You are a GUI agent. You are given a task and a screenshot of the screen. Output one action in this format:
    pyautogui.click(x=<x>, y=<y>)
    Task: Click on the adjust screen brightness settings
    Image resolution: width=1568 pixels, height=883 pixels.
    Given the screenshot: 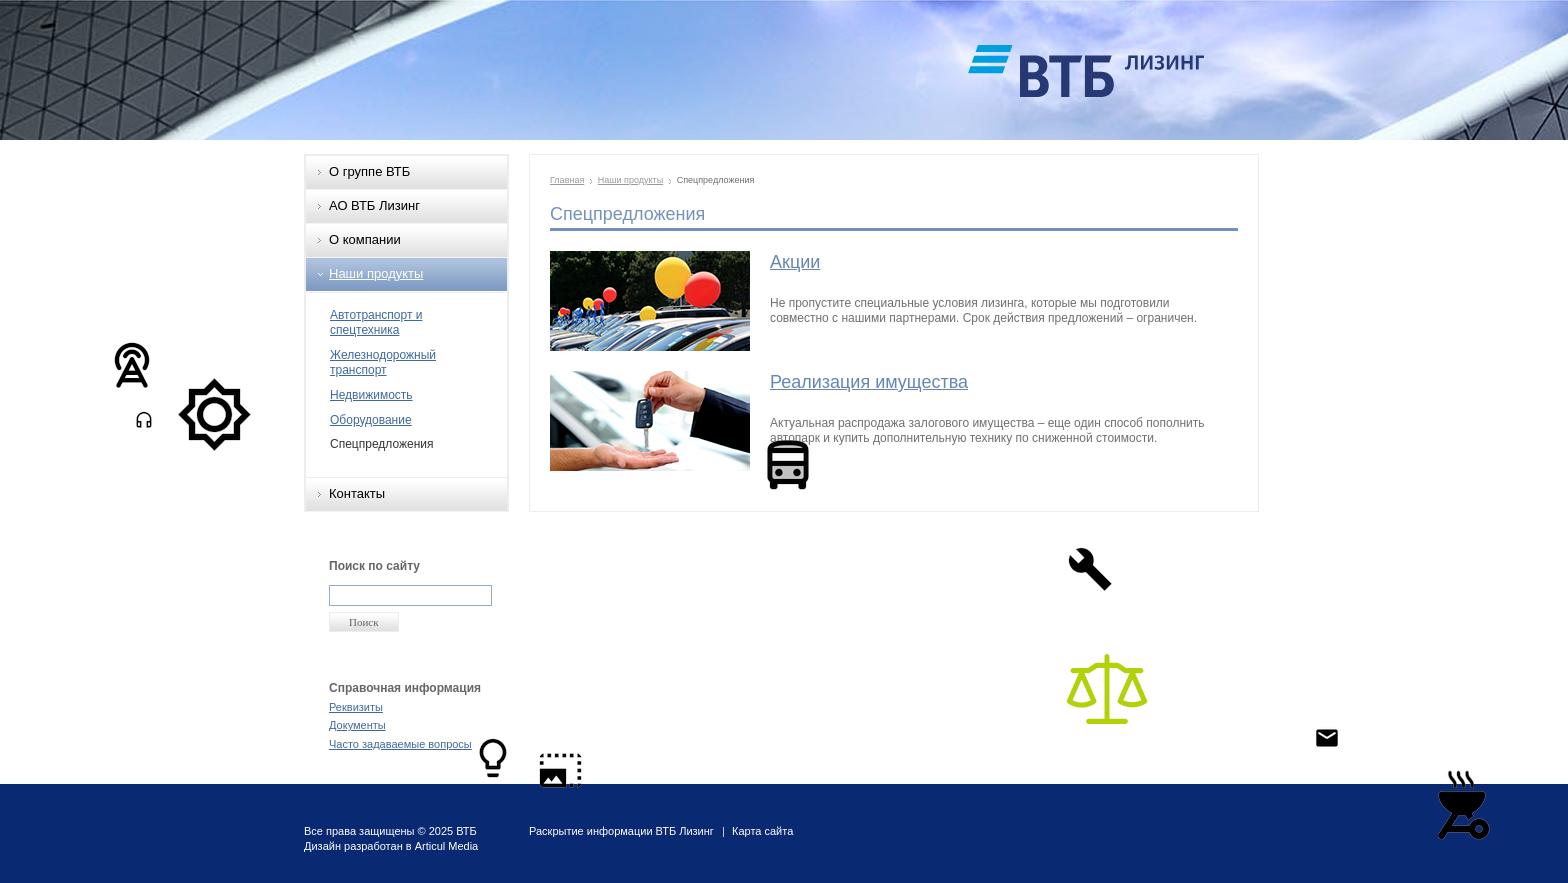 What is the action you would take?
    pyautogui.click(x=214, y=414)
    